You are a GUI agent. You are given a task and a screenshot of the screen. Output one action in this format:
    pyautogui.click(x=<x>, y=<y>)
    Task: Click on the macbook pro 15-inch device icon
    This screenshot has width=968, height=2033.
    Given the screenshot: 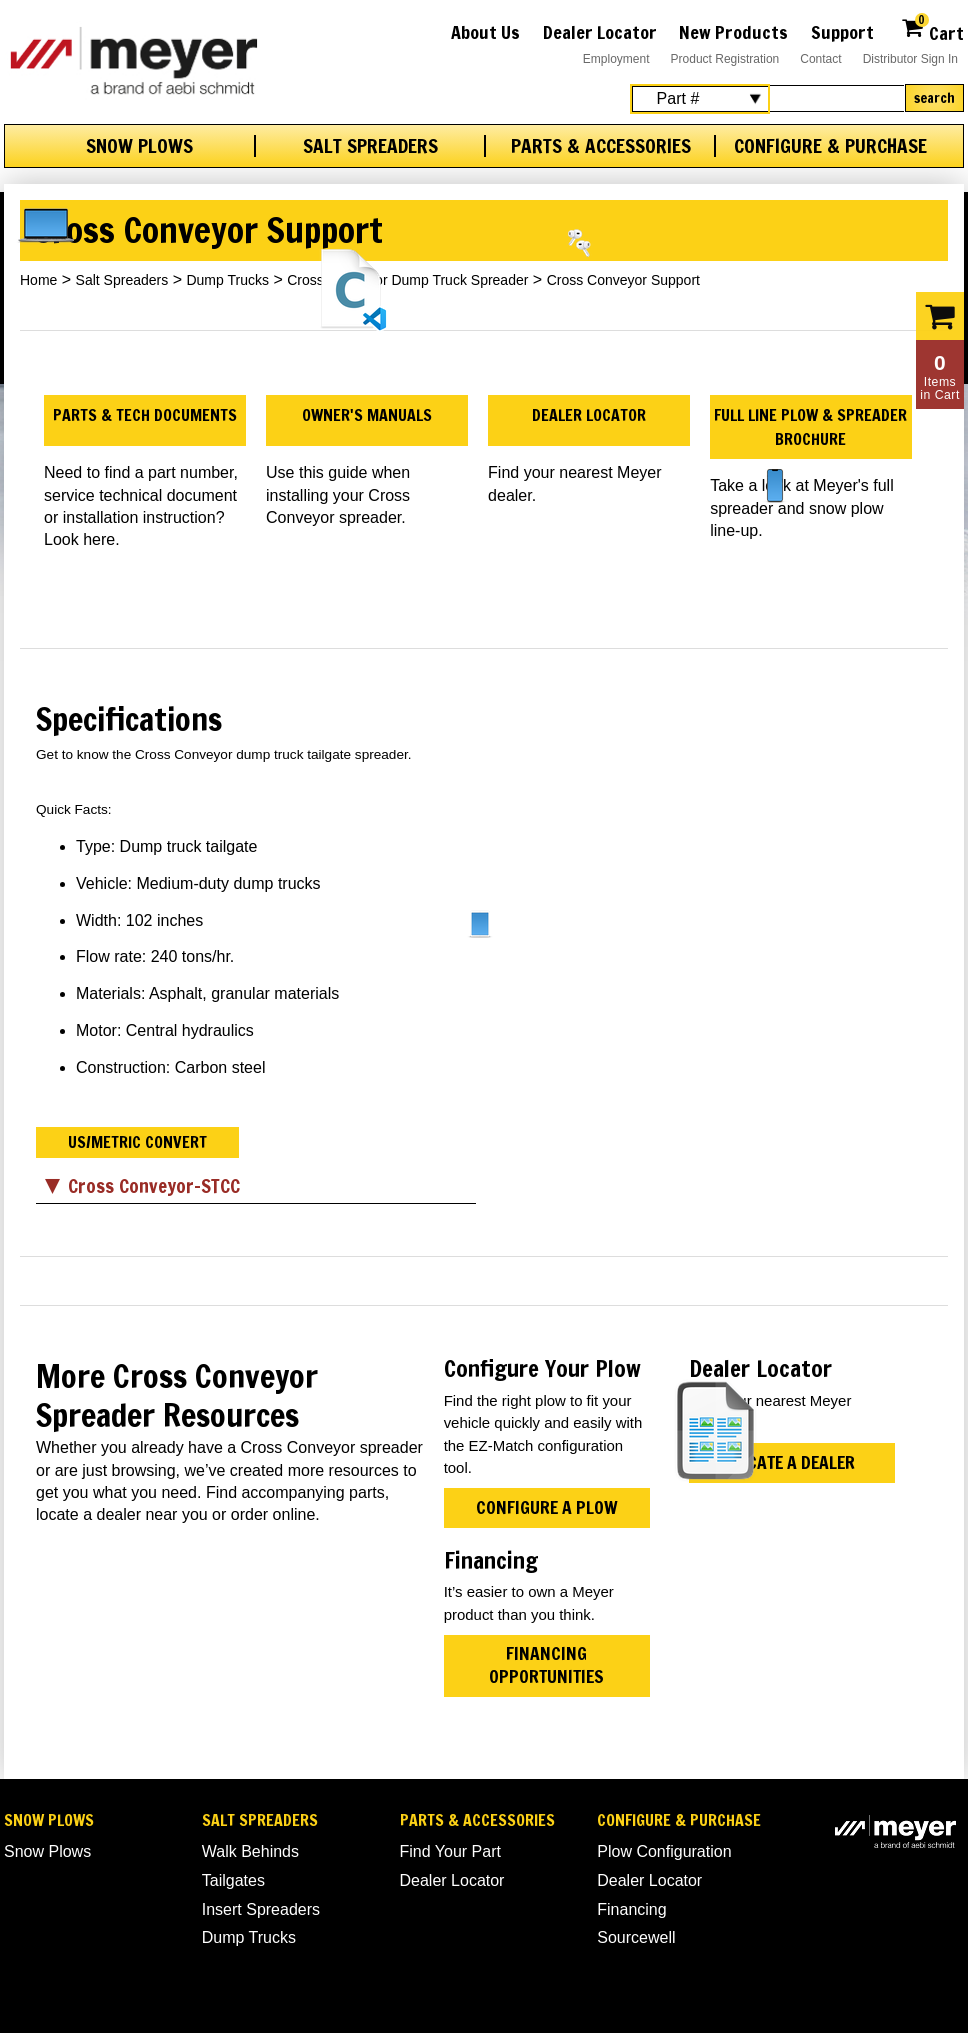 What is the action you would take?
    pyautogui.click(x=46, y=223)
    